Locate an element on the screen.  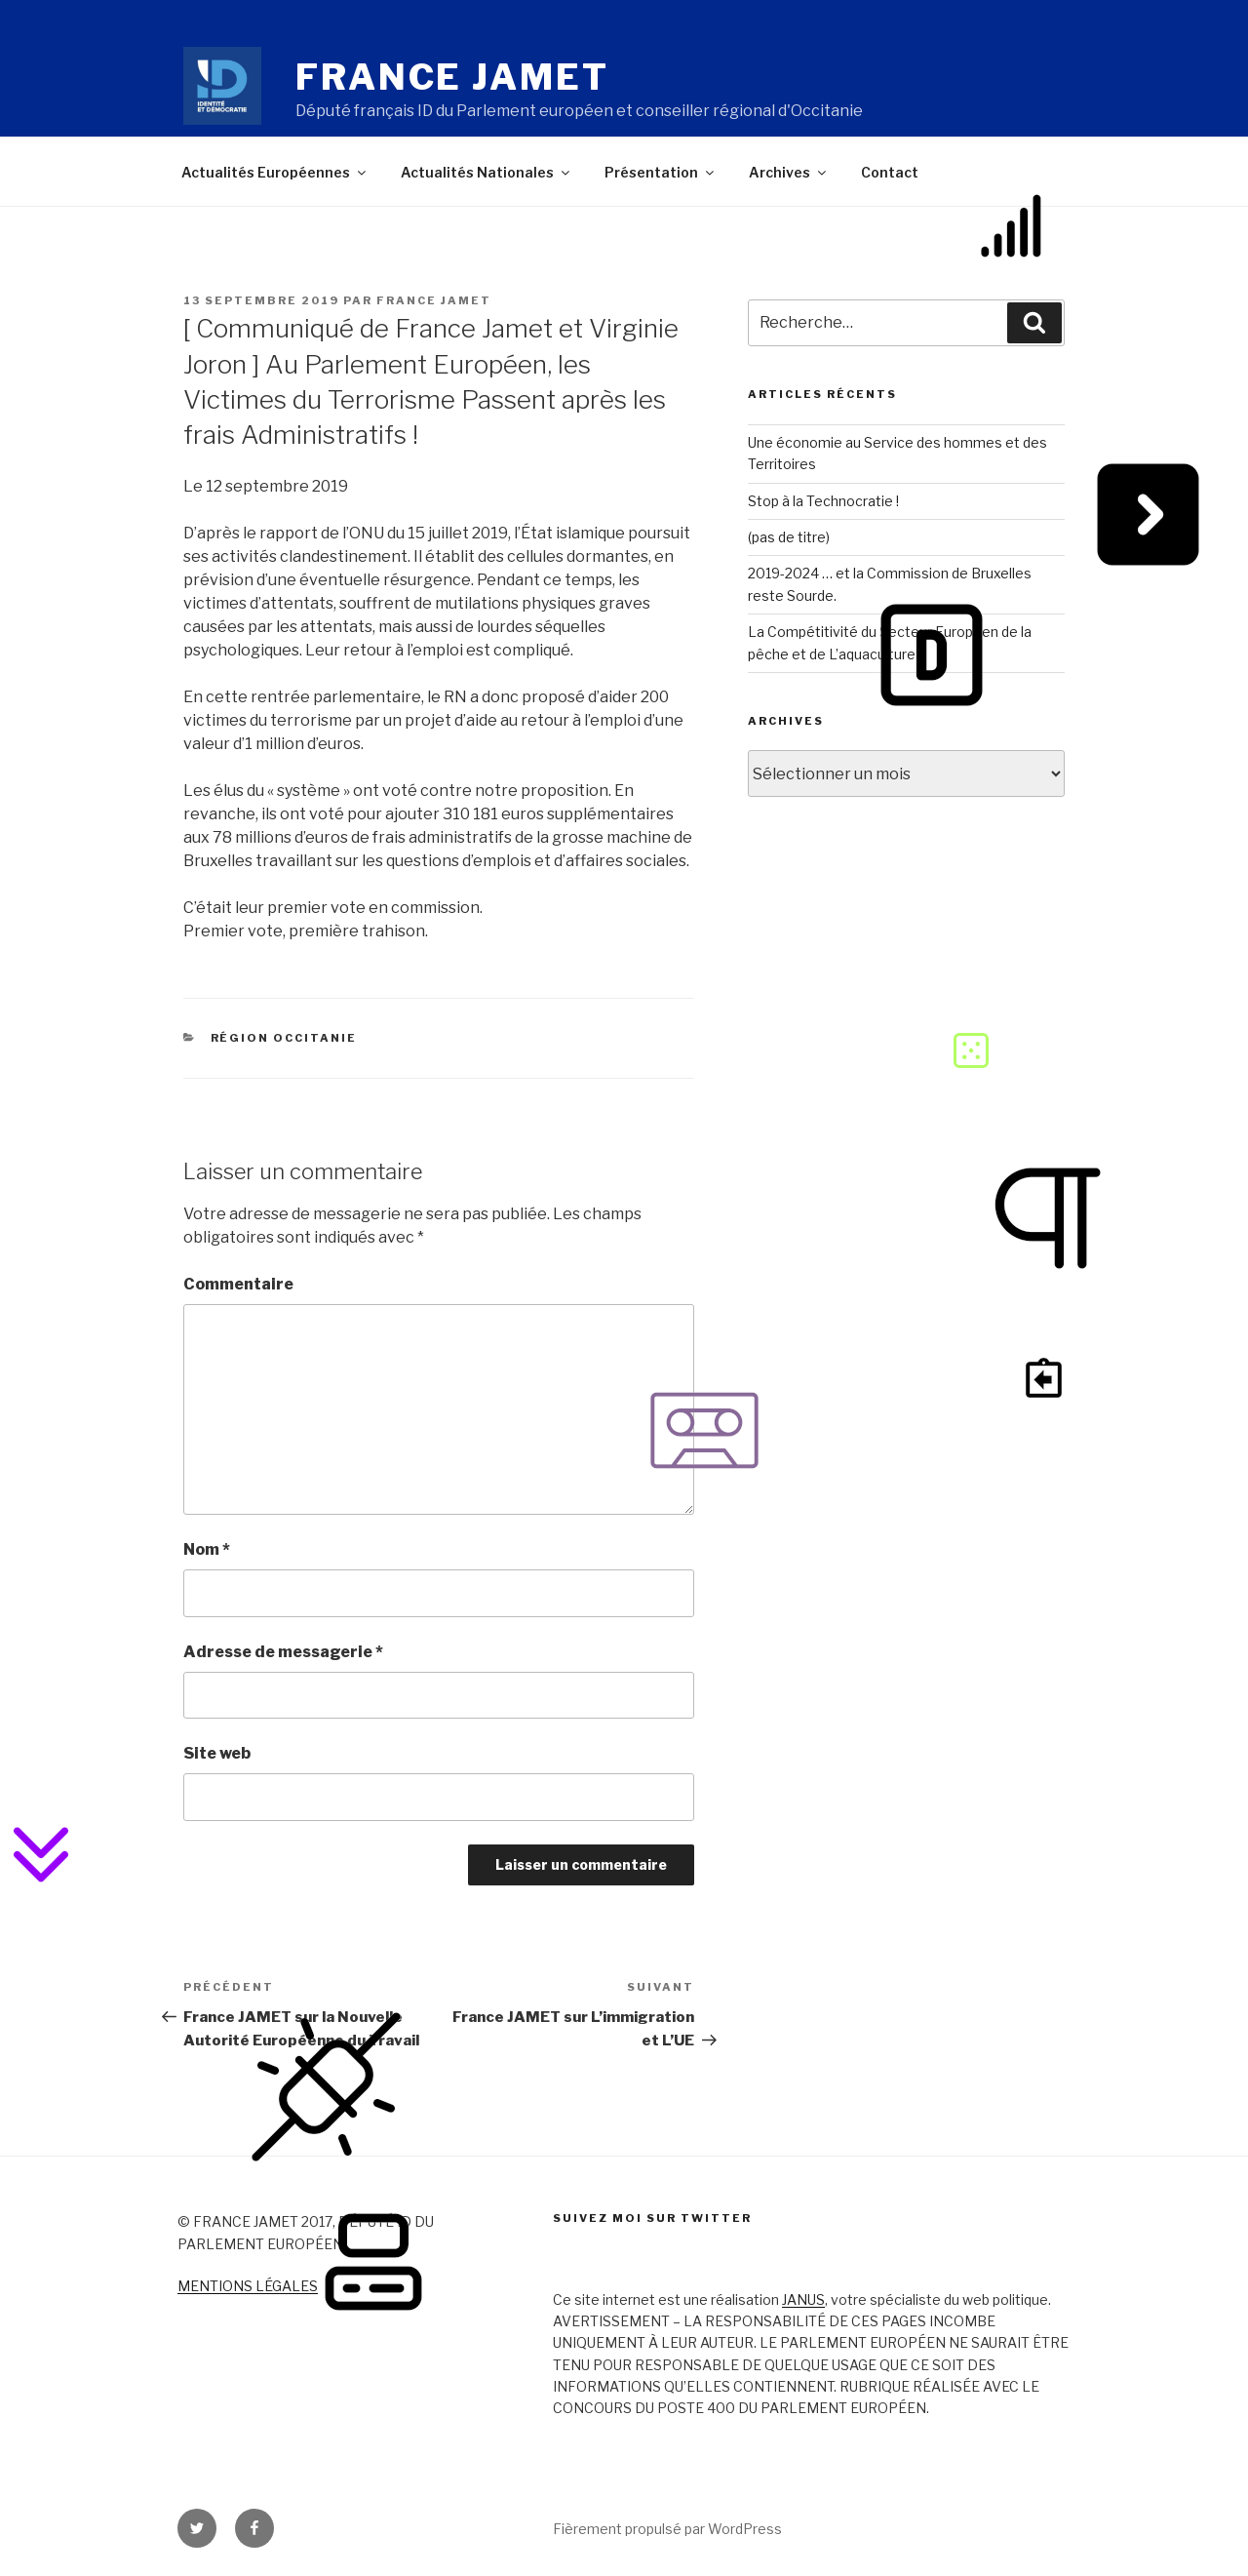
format text as a paragraph is located at coordinates (1050, 1218).